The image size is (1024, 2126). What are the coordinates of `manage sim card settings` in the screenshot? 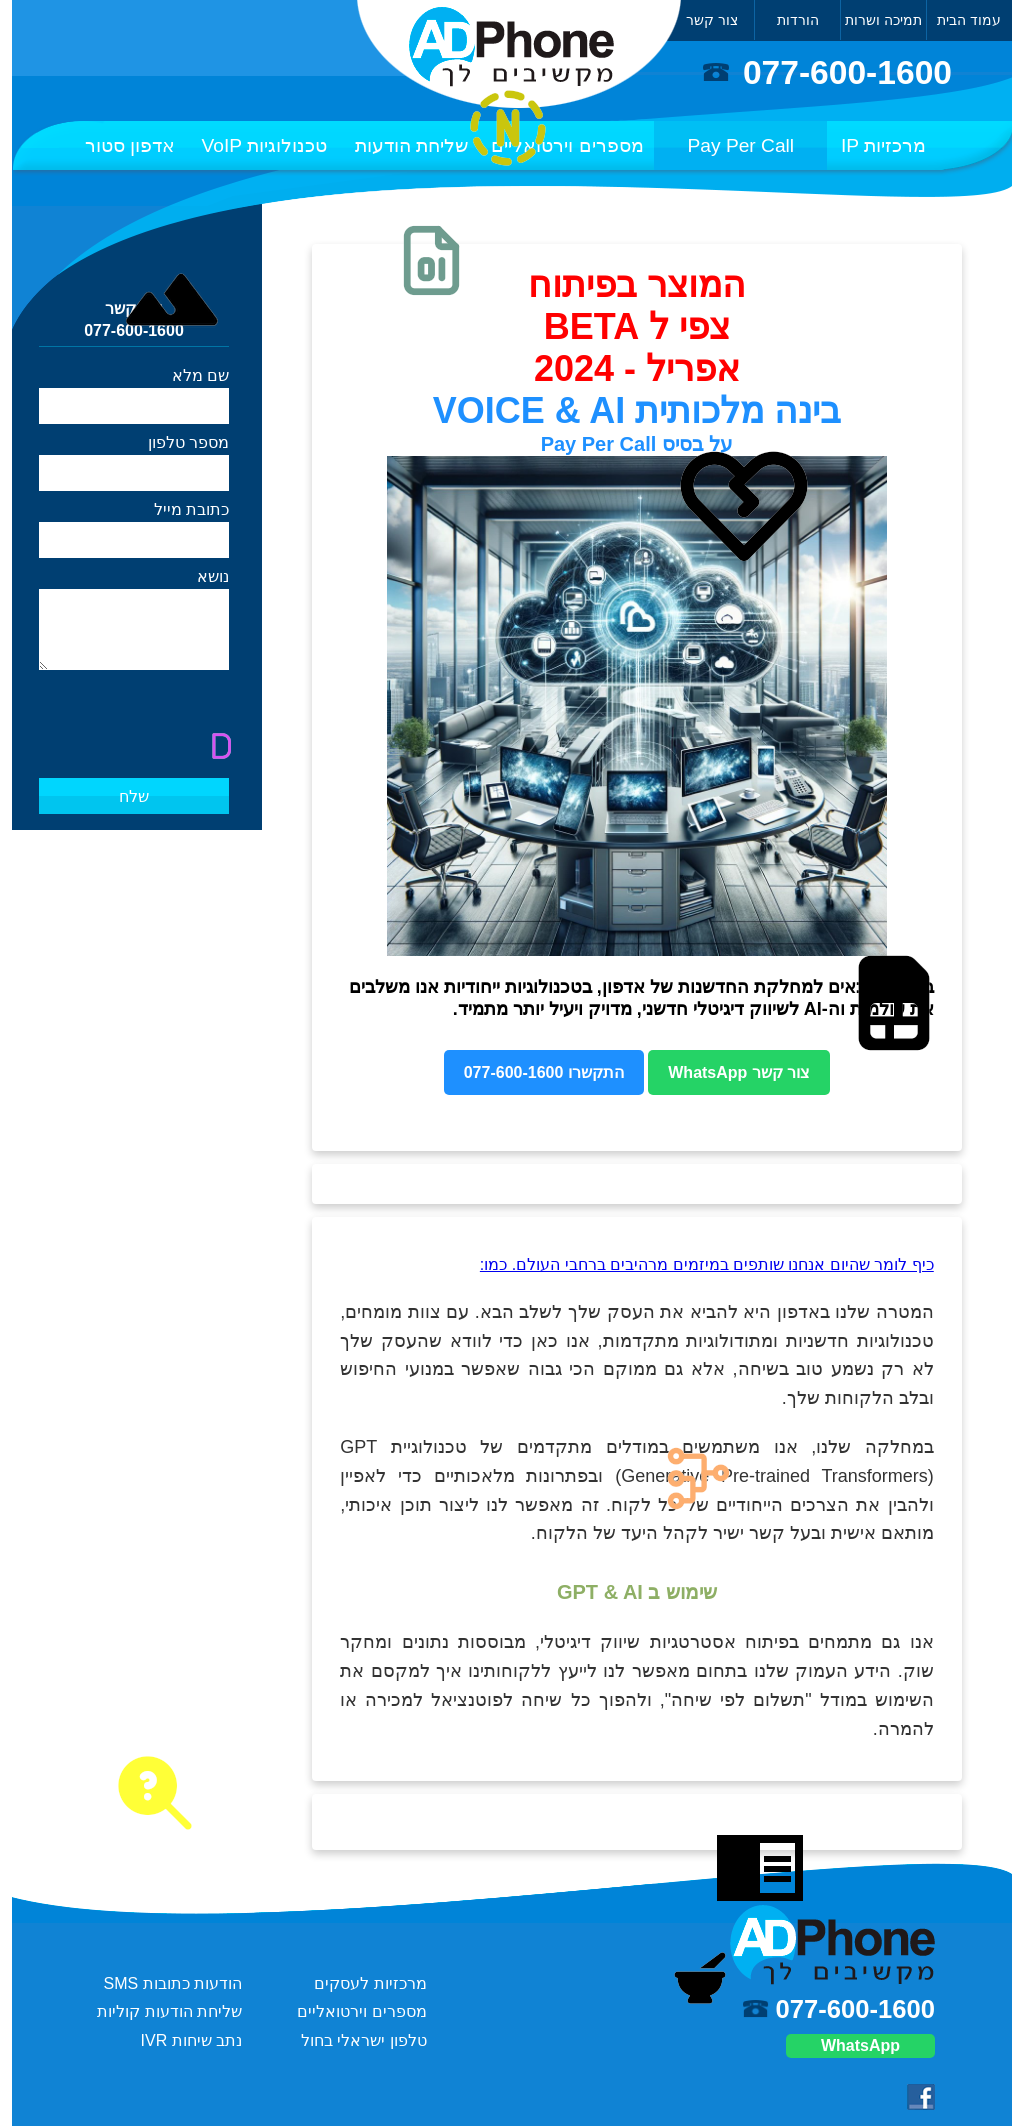 It's located at (894, 1003).